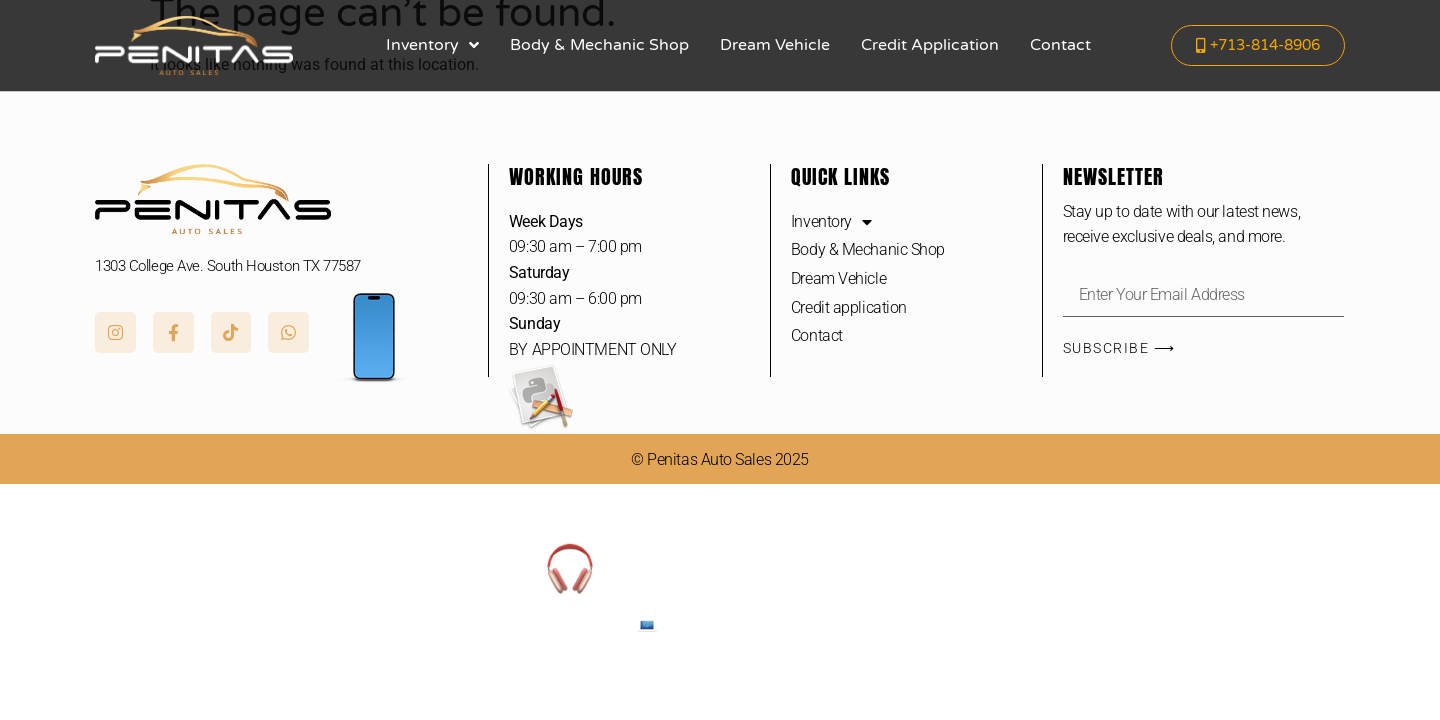  I want to click on indicates this mac device in system preferences, so click(647, 625).